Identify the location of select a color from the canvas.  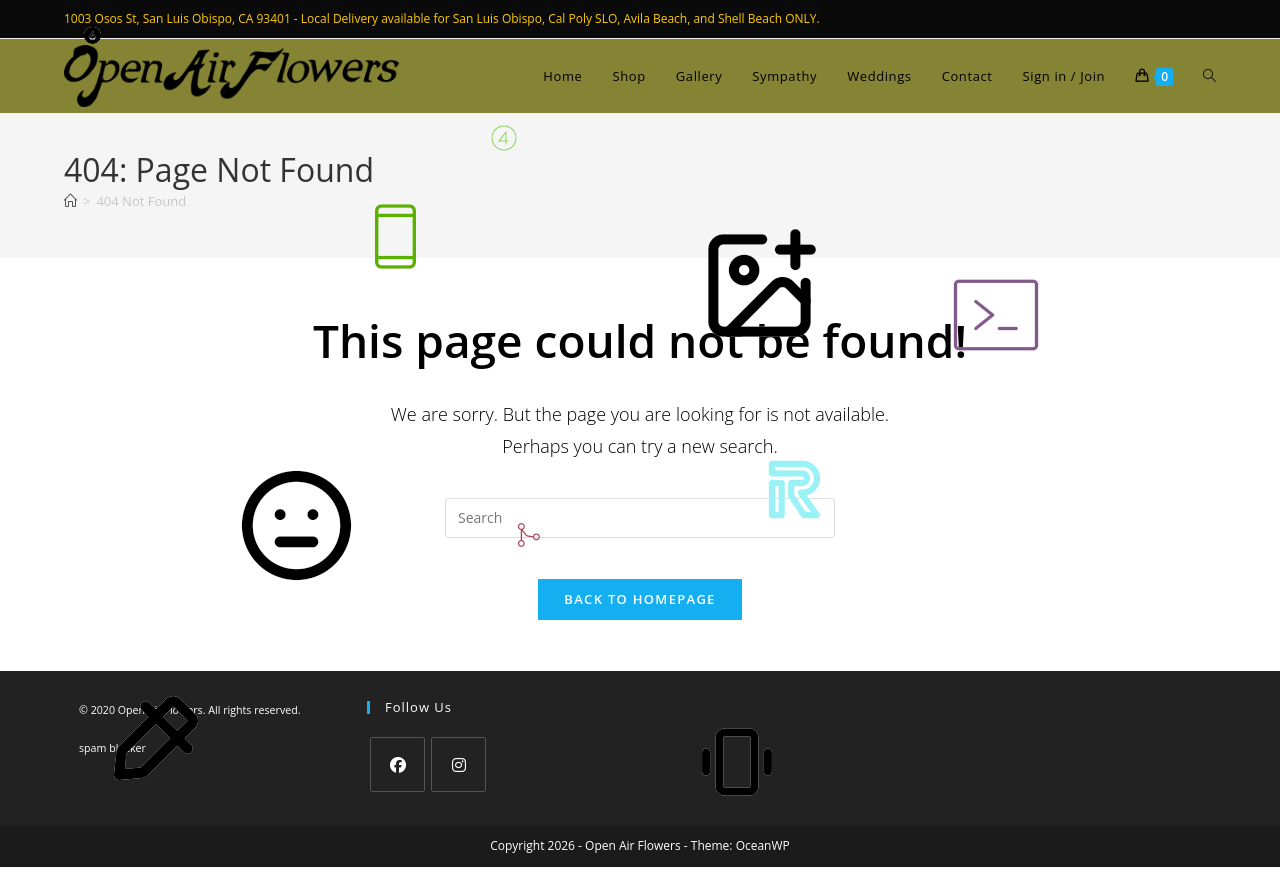
(156, 738).